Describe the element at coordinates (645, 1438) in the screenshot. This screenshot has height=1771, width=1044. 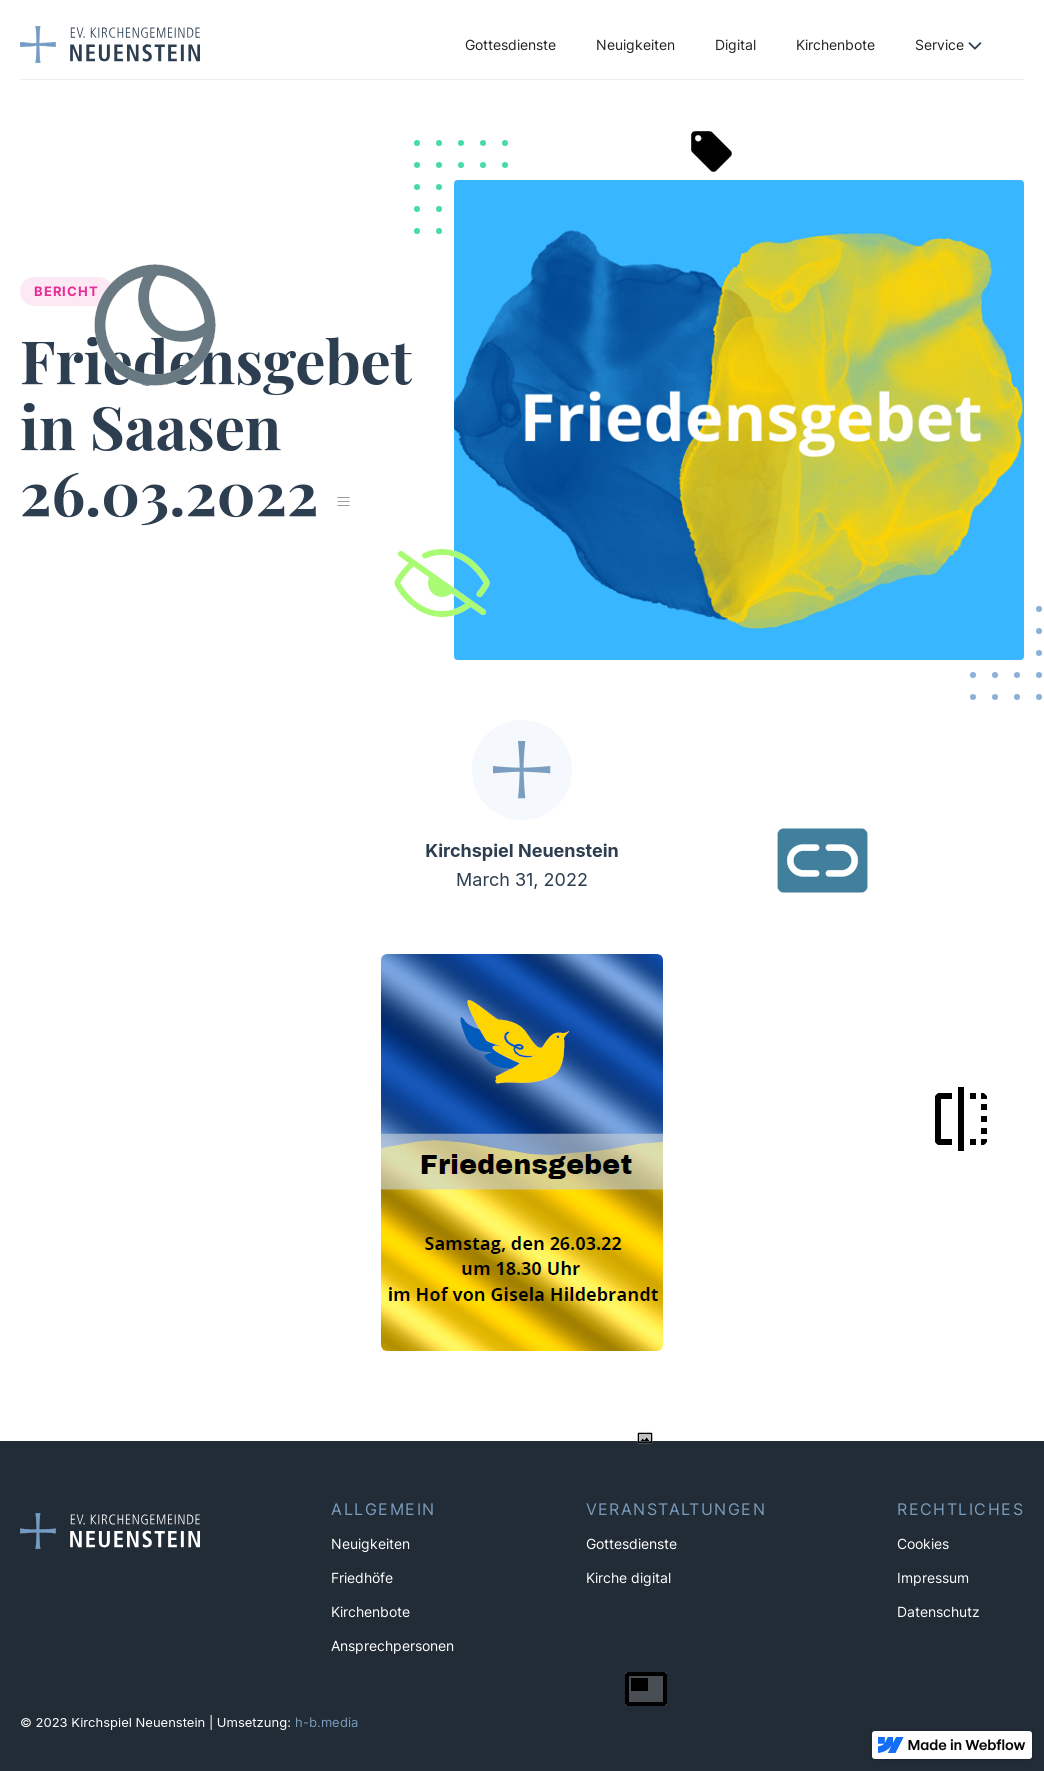
I see `view panorama or landscape photos` at that location.